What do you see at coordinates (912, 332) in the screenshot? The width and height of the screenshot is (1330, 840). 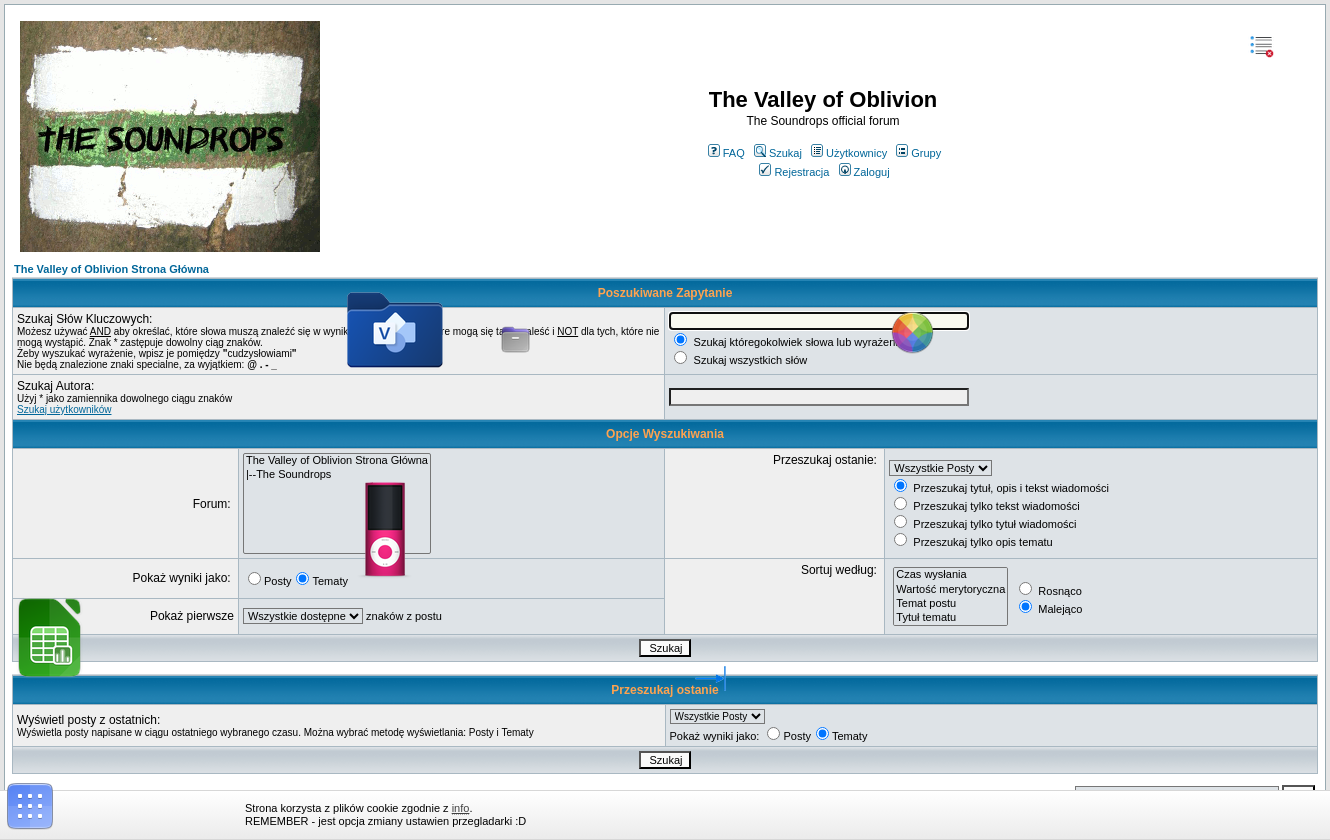 I see `access color and theme preferences` at bounding box center [912, 332].